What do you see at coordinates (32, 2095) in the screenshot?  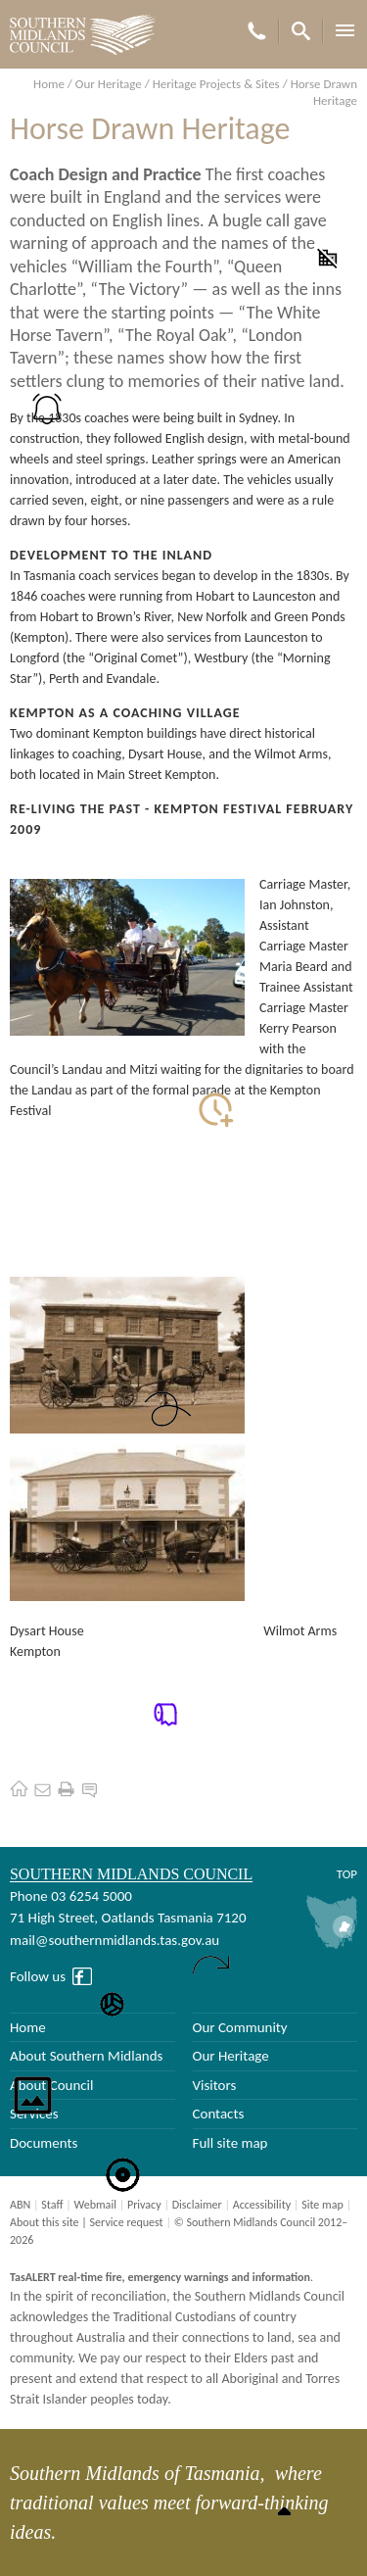 I see `view image or photo` at bounding box center [32, 2095].